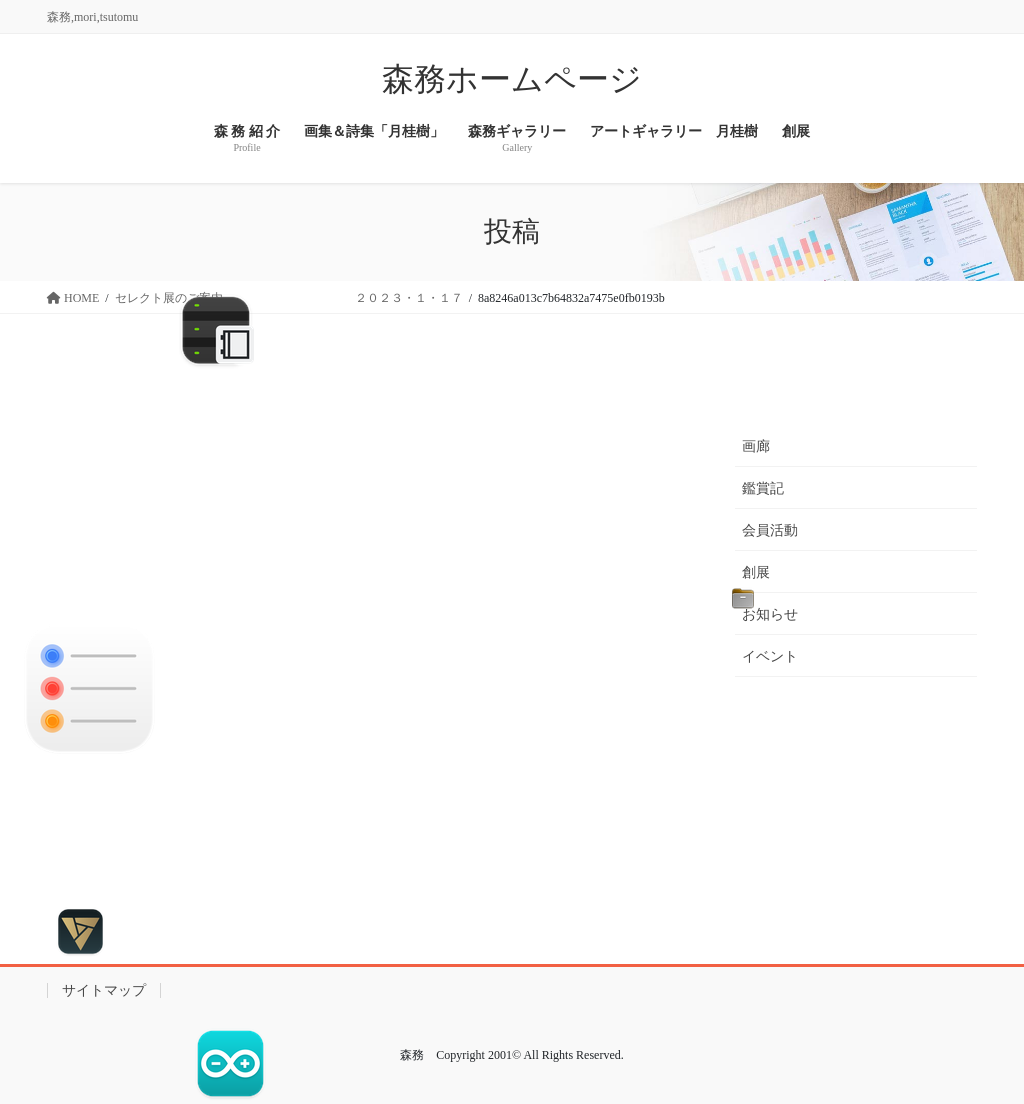 The width and height of the screenshot is (1024, 1104). Describe the element at coordinates (216, 331) in the screenshot. I see `configure LDAP server connection settings` at that location.